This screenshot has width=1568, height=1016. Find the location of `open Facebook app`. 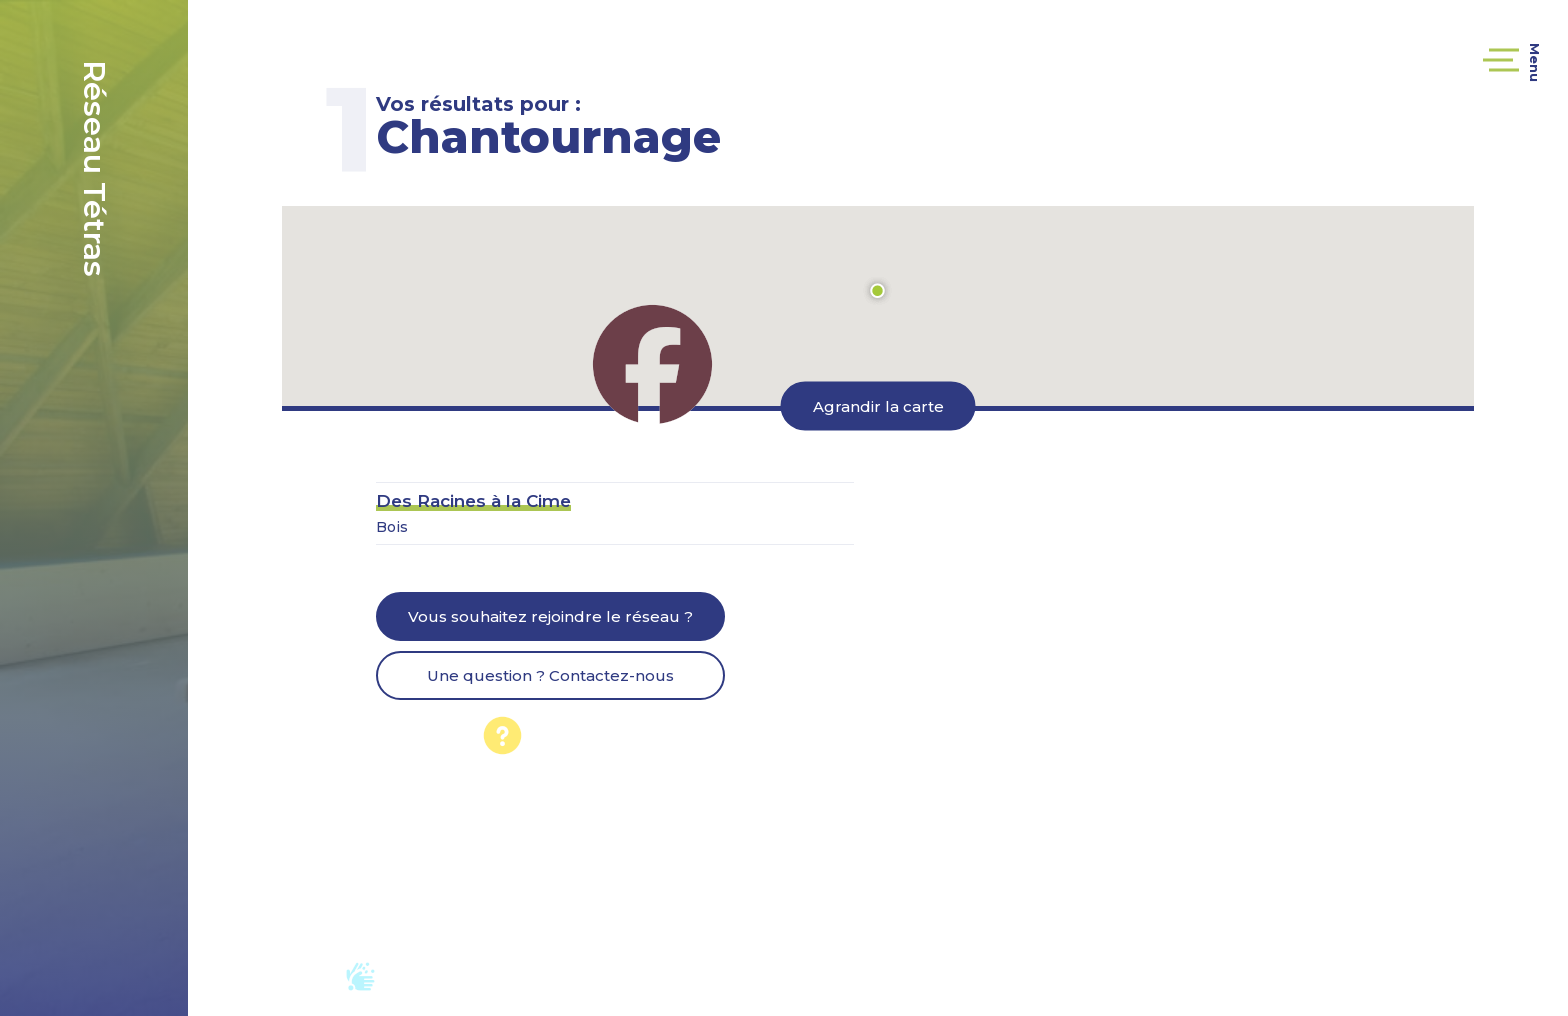

open Facebook app is located at coordinates (652, 364).